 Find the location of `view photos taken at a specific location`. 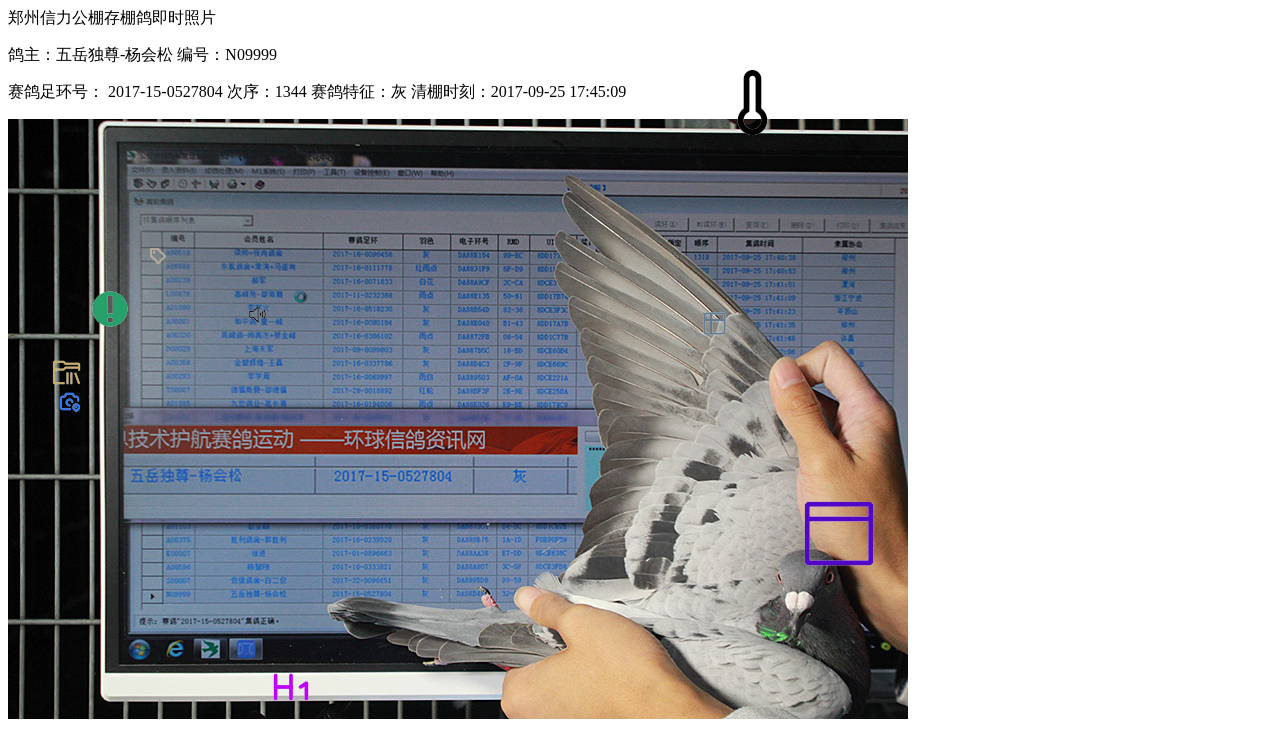

view photos taken at a specific location is located at coordinates (69, 401).